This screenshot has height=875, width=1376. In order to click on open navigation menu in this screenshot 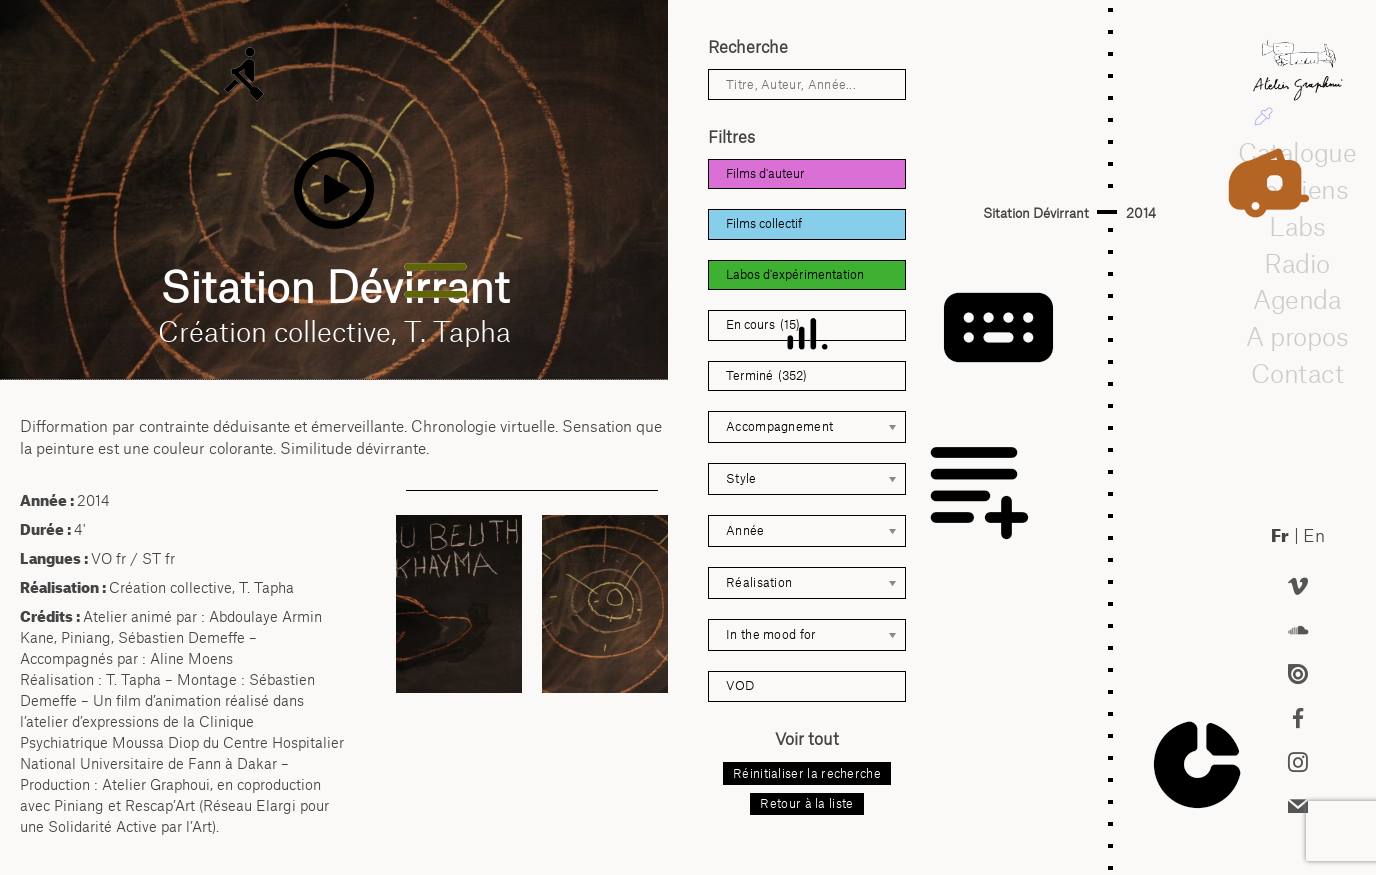, I will do `click(435, 280)`.